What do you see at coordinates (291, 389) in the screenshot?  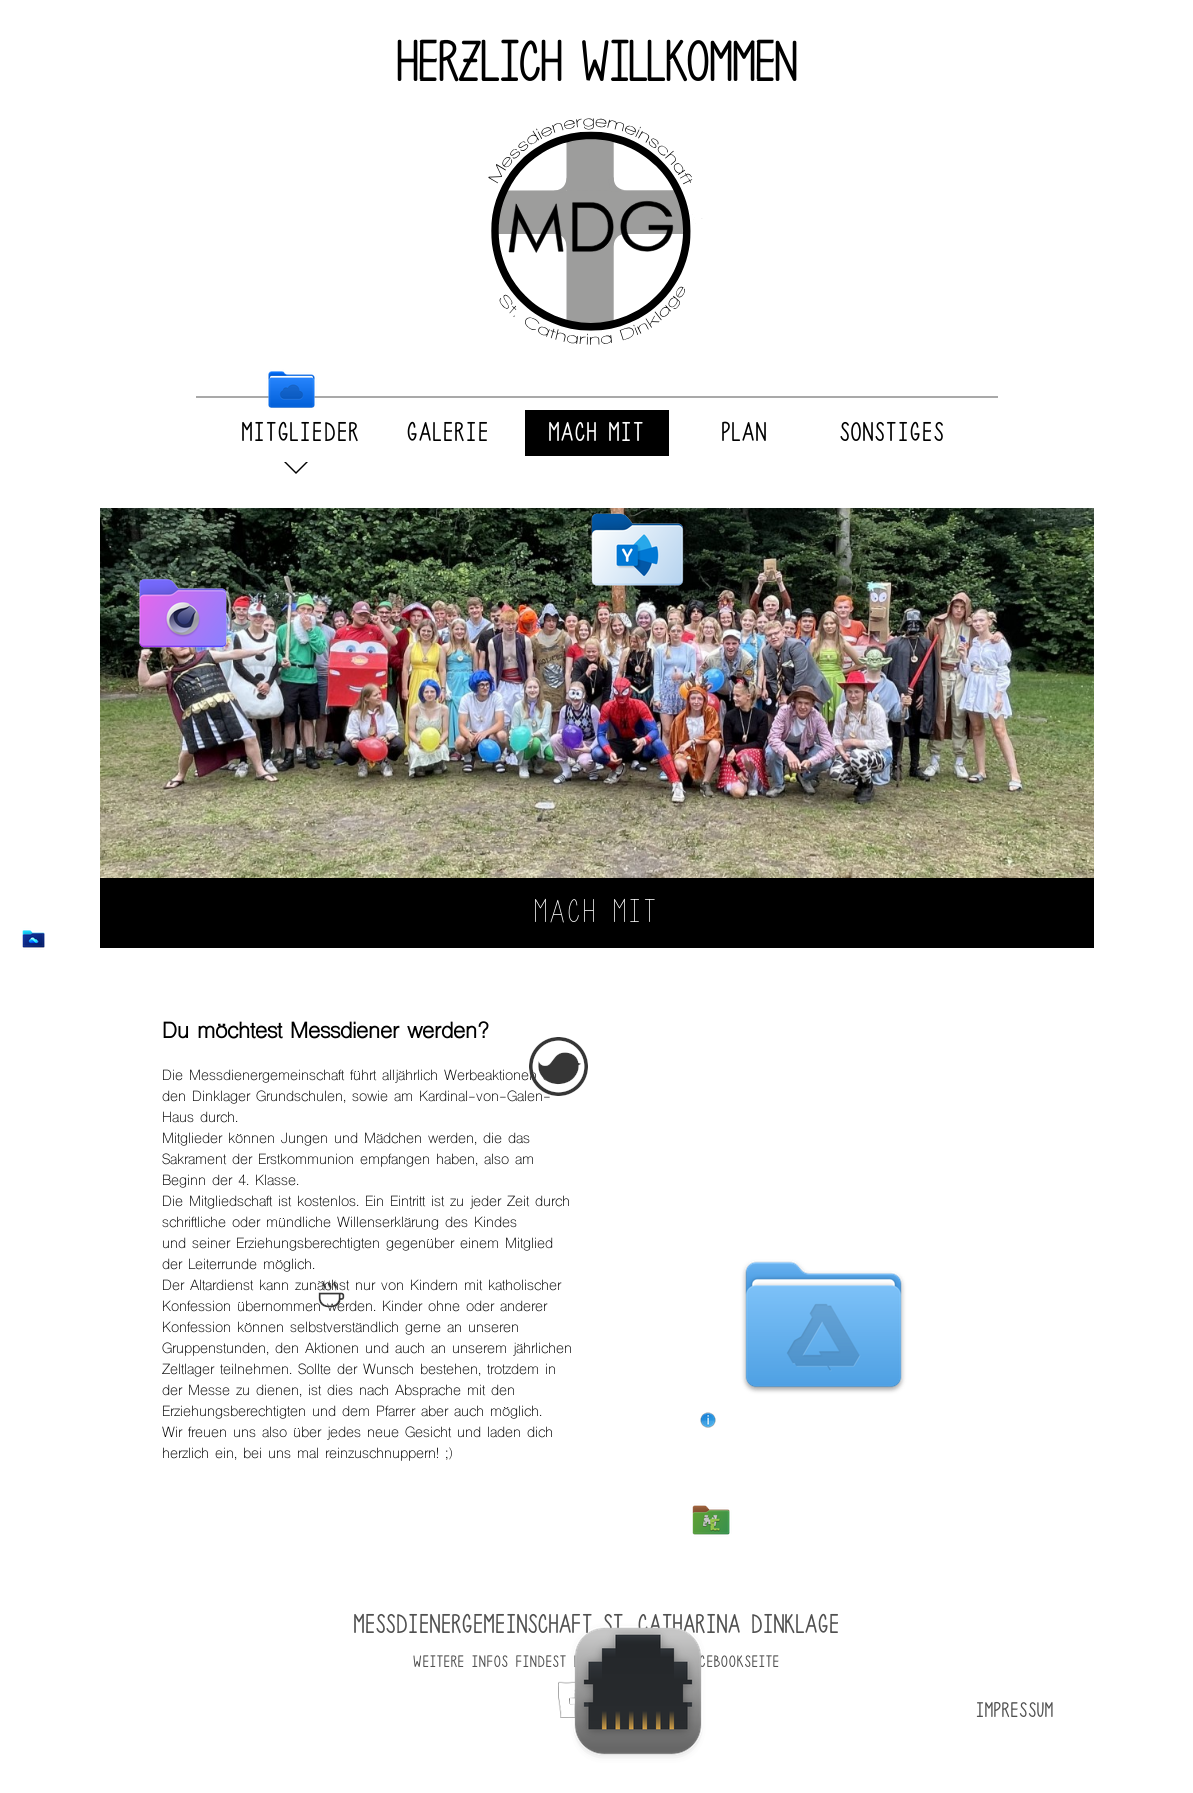 I see `access cloud-synced files and folders` at bounding box center [291, 389].